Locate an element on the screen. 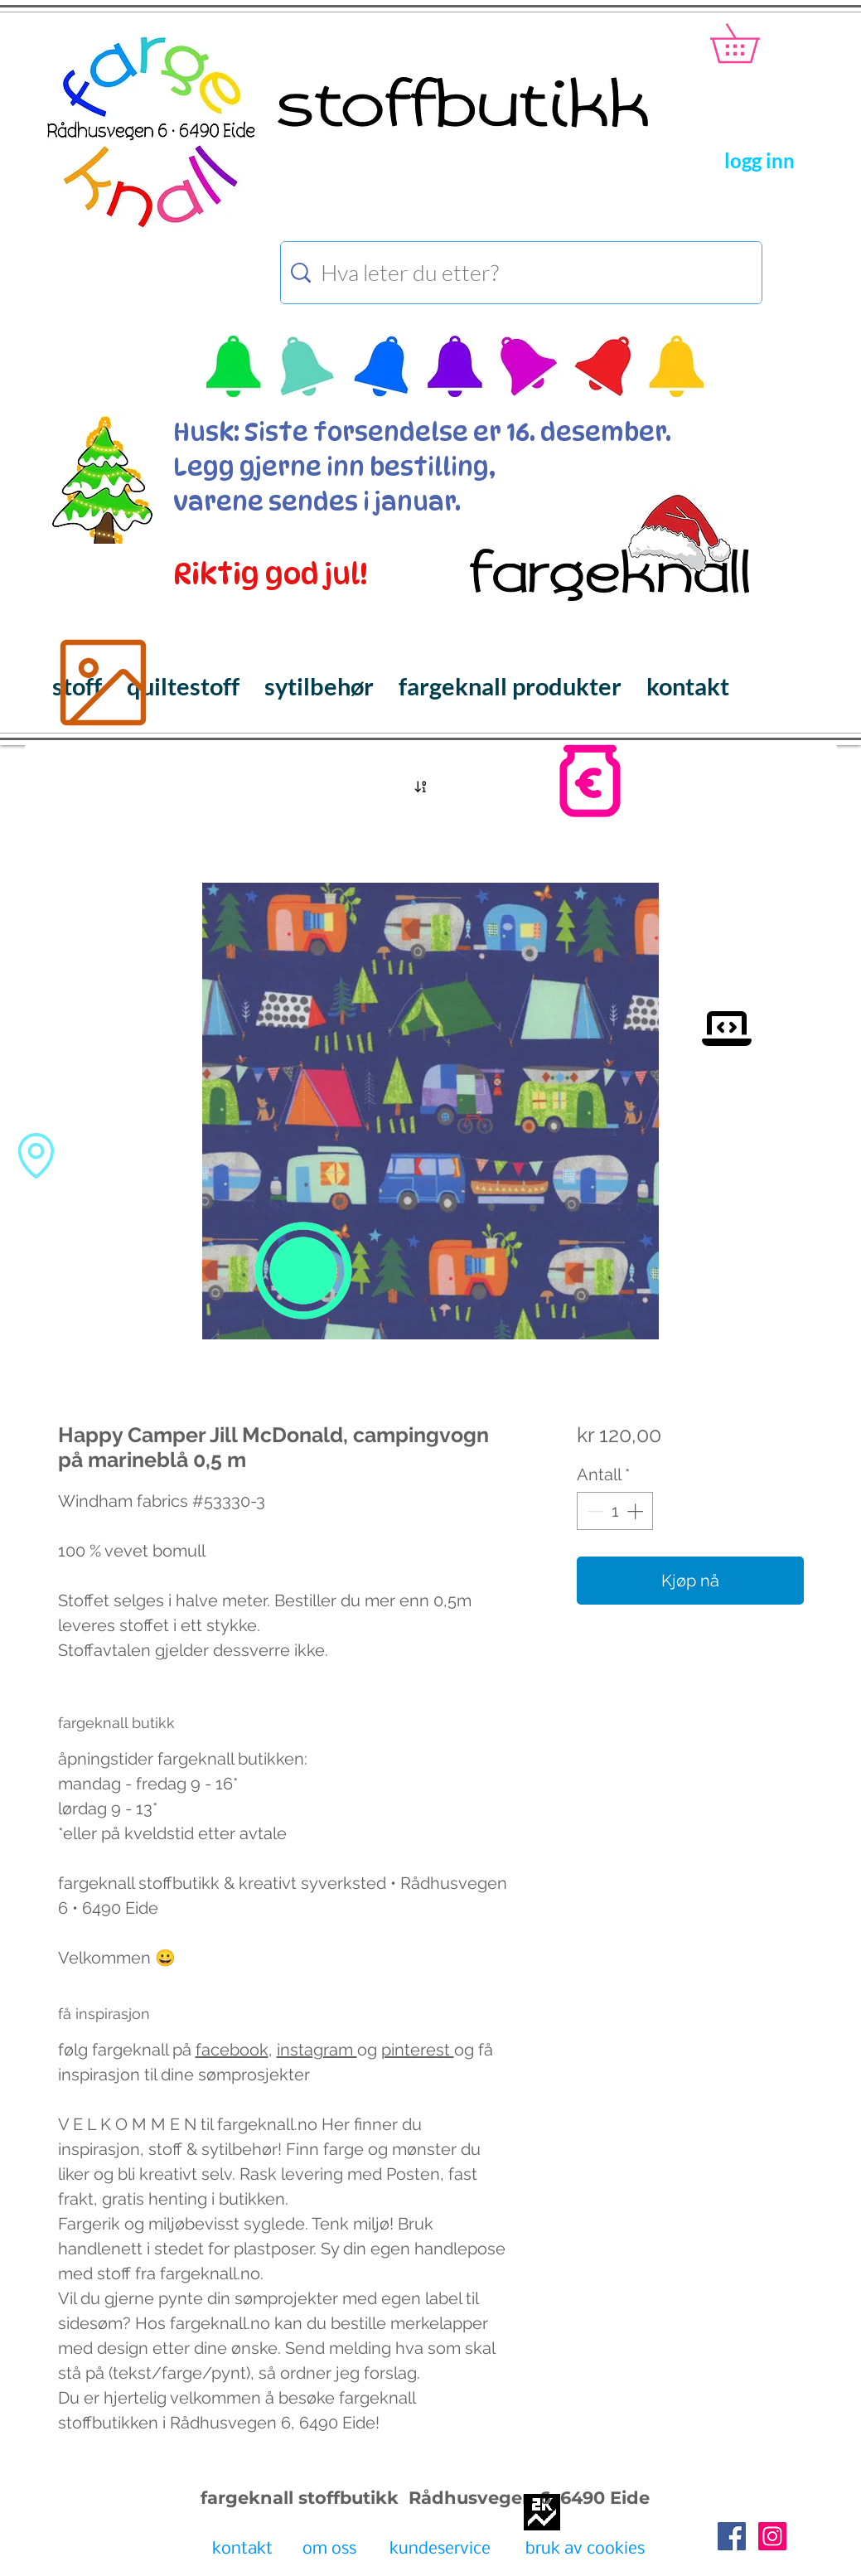 This screenshot has height=2576, width=861. sort numerically in ascending order is located at coordinates (421, 787).